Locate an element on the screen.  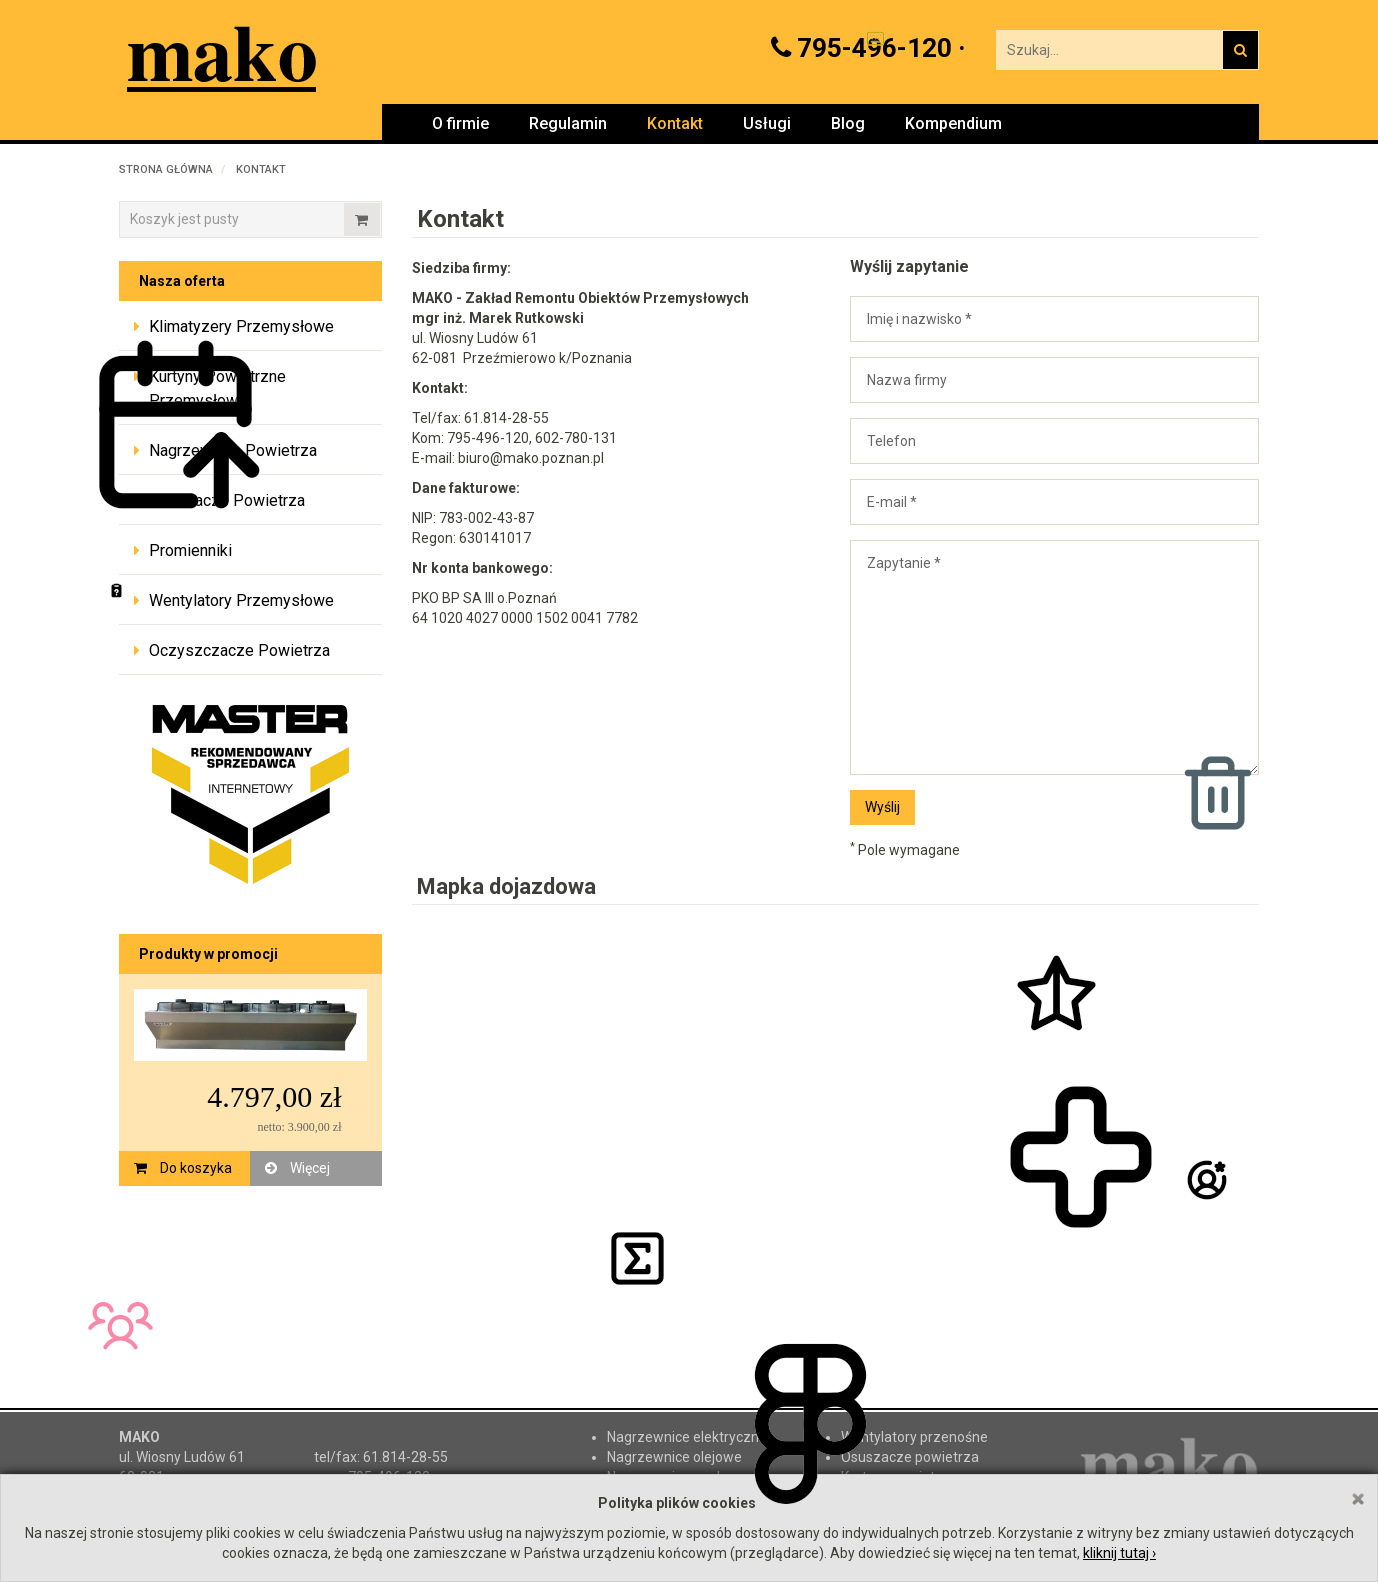
indicates a partial or half-star rating is located at coordinates (1056, 996).